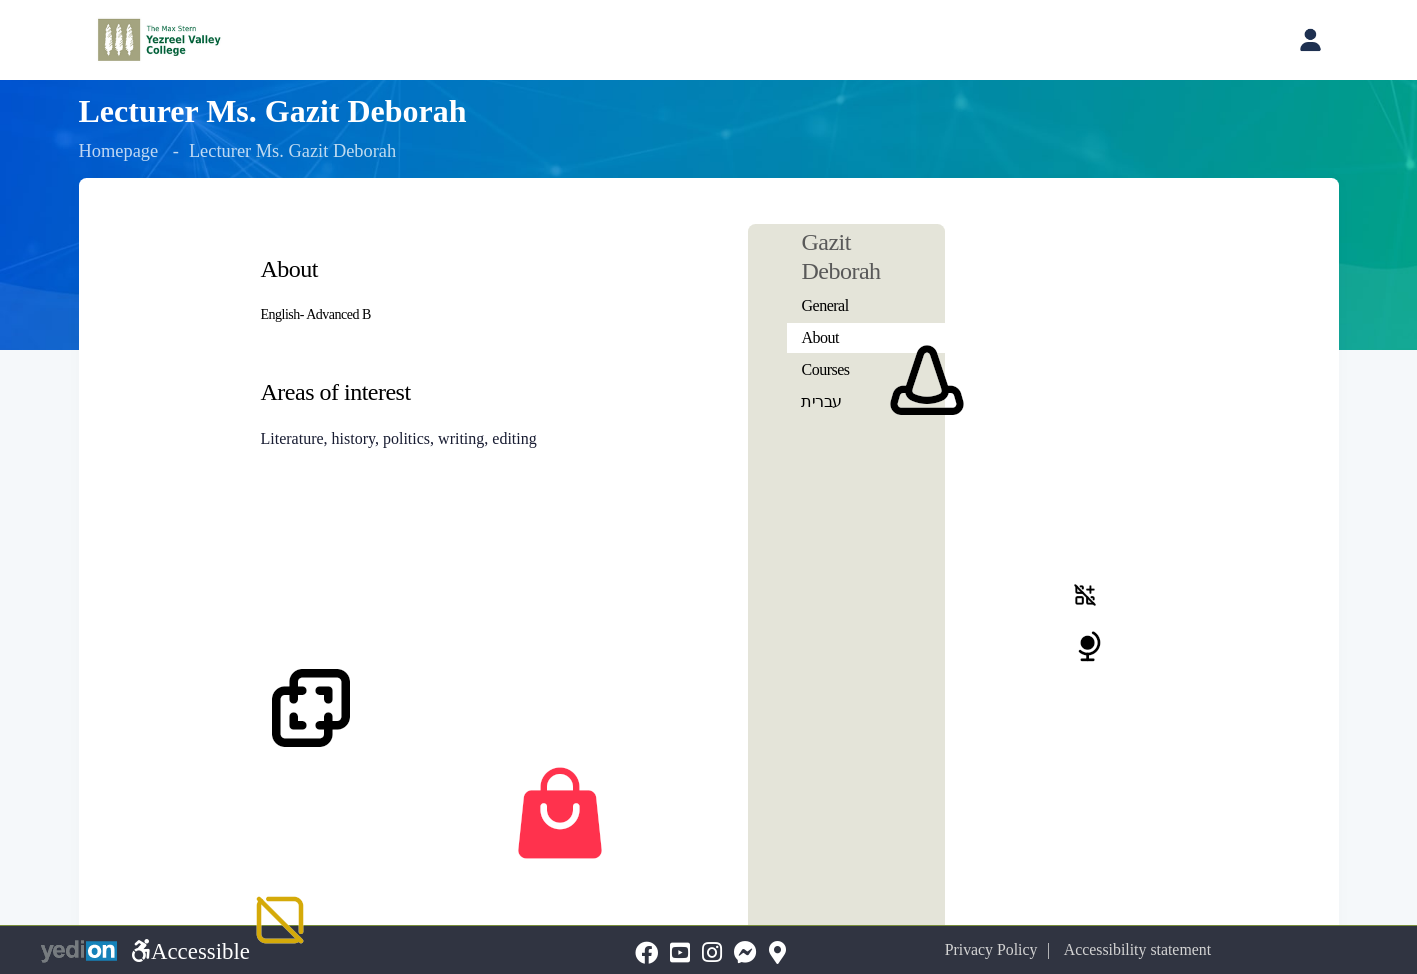 The height and width of the screenshot is (974, 1417). I want to click on switch to global or worldwide view, so click(1089, 647).